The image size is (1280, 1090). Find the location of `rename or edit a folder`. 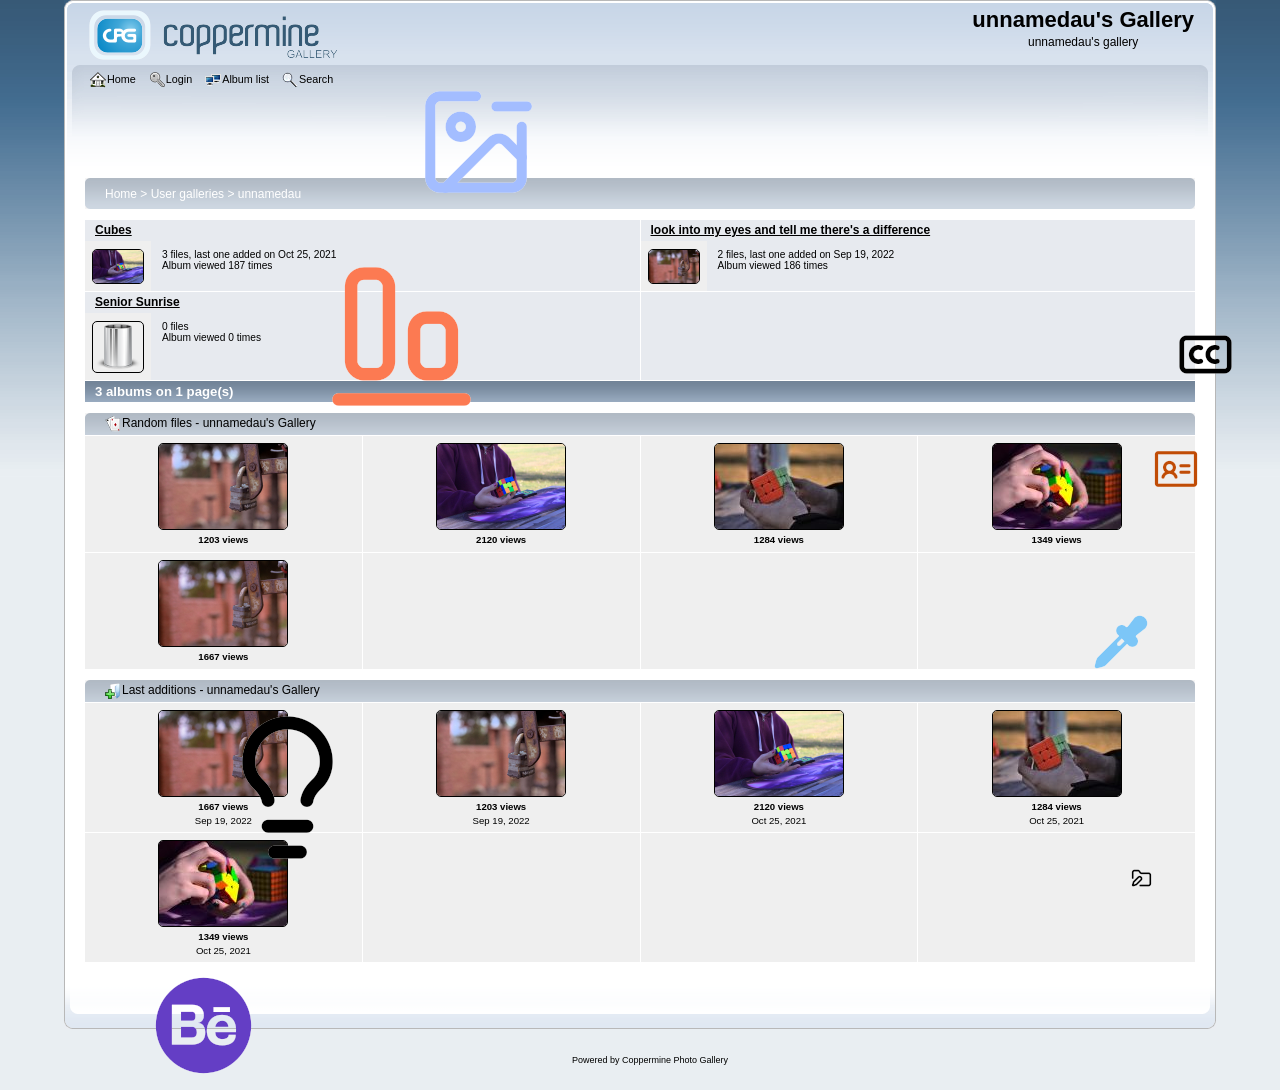

rename or edit a folder is located at coordinates (1141, 878).